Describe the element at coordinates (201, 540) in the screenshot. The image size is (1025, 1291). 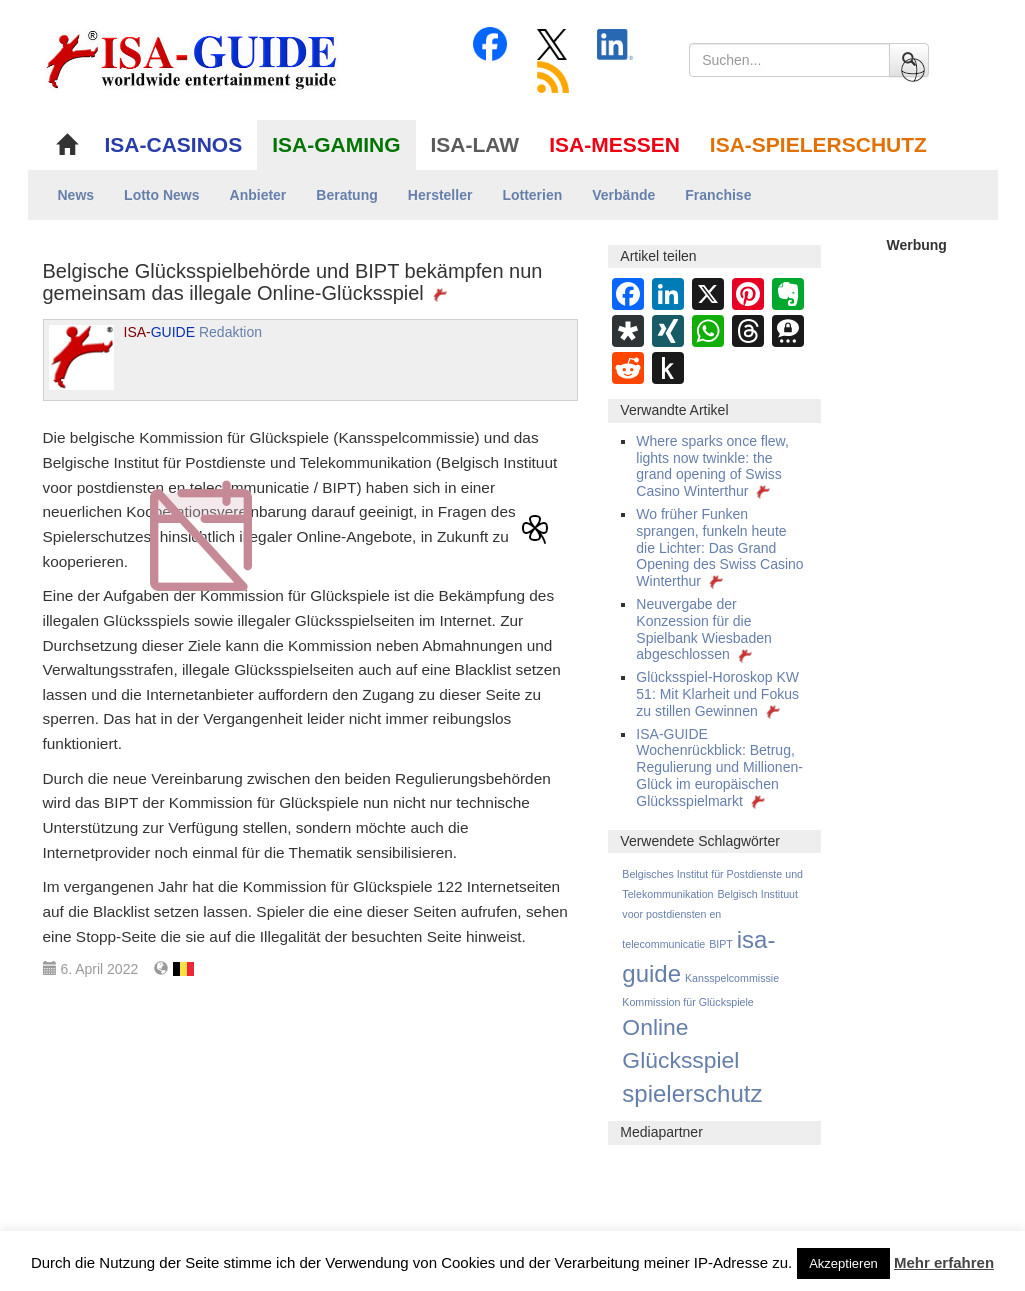
I see `no scheduled events or appointments` at that location.